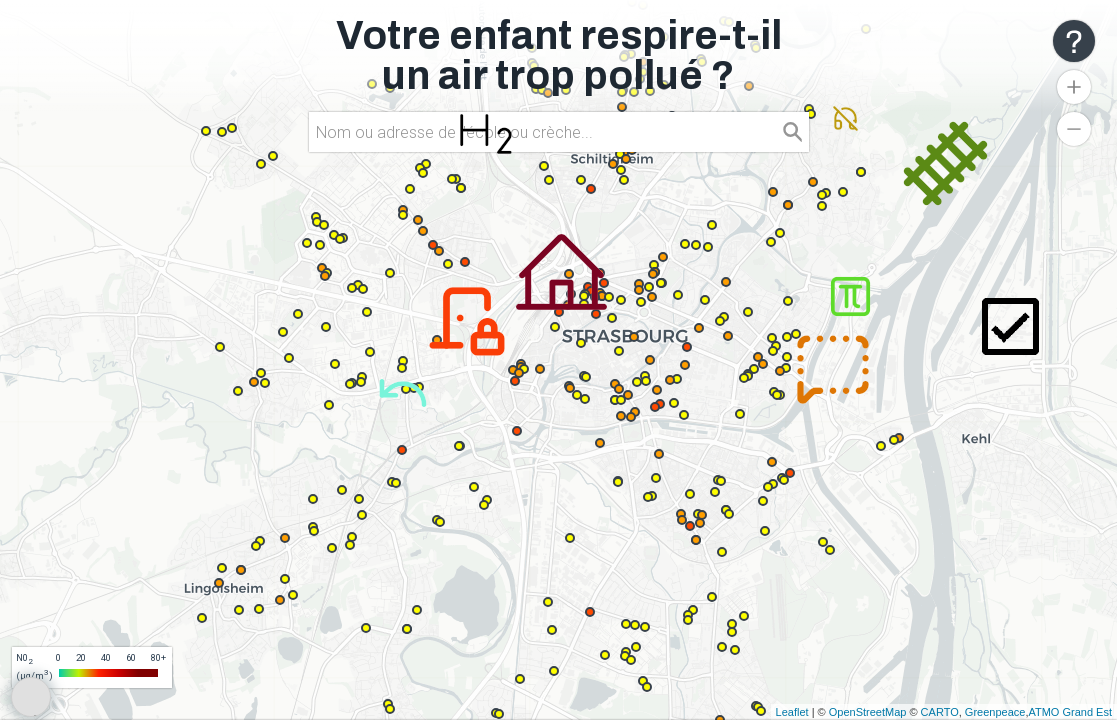 The image size is (1117, 720). I want to click on undo the last action, so click(403, 393).